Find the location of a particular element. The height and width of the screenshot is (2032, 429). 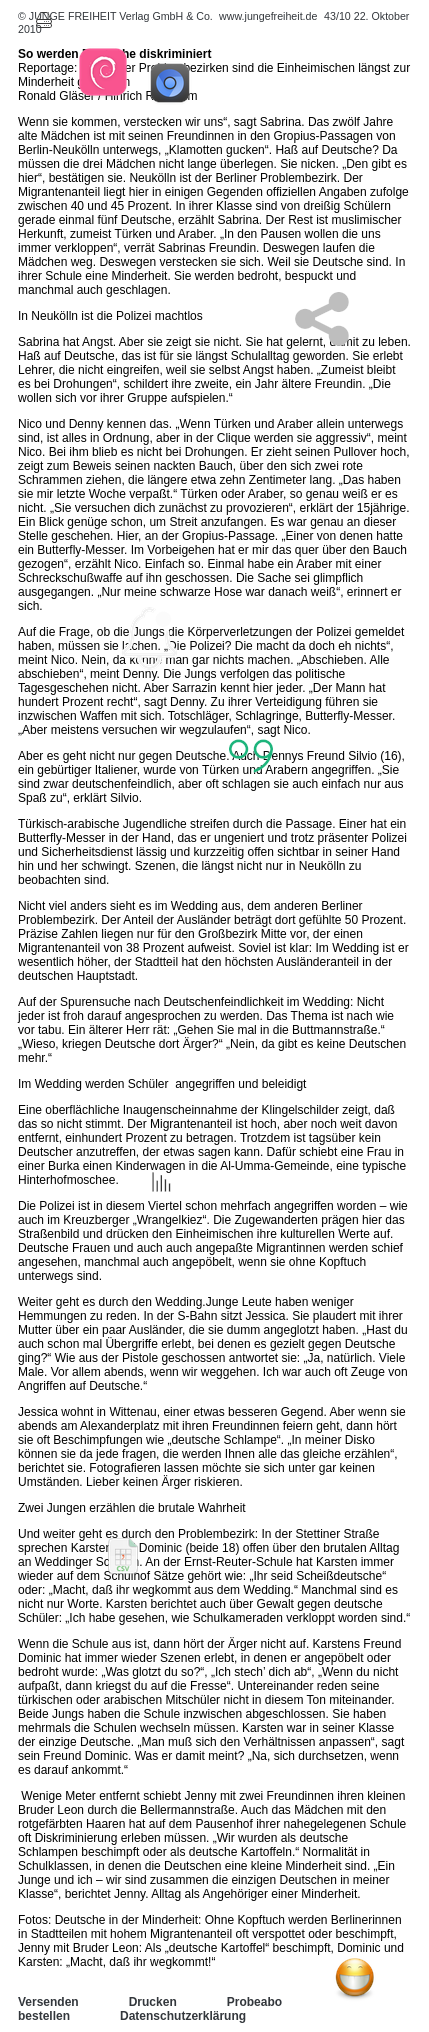

open public shared folder is located at coordinates (322, 319).